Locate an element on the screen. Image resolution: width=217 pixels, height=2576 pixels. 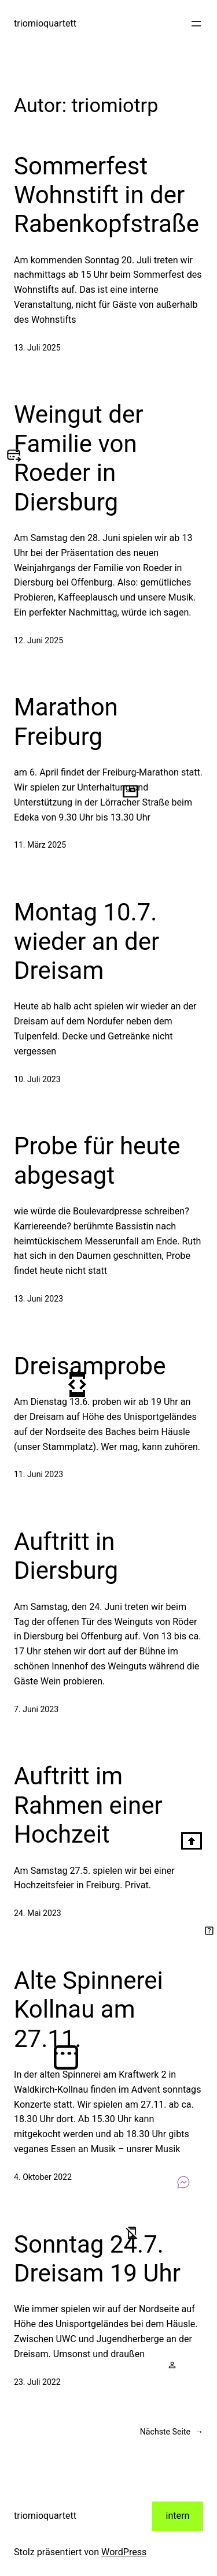
no cell phone service available is located at coordinates (132, 2233).